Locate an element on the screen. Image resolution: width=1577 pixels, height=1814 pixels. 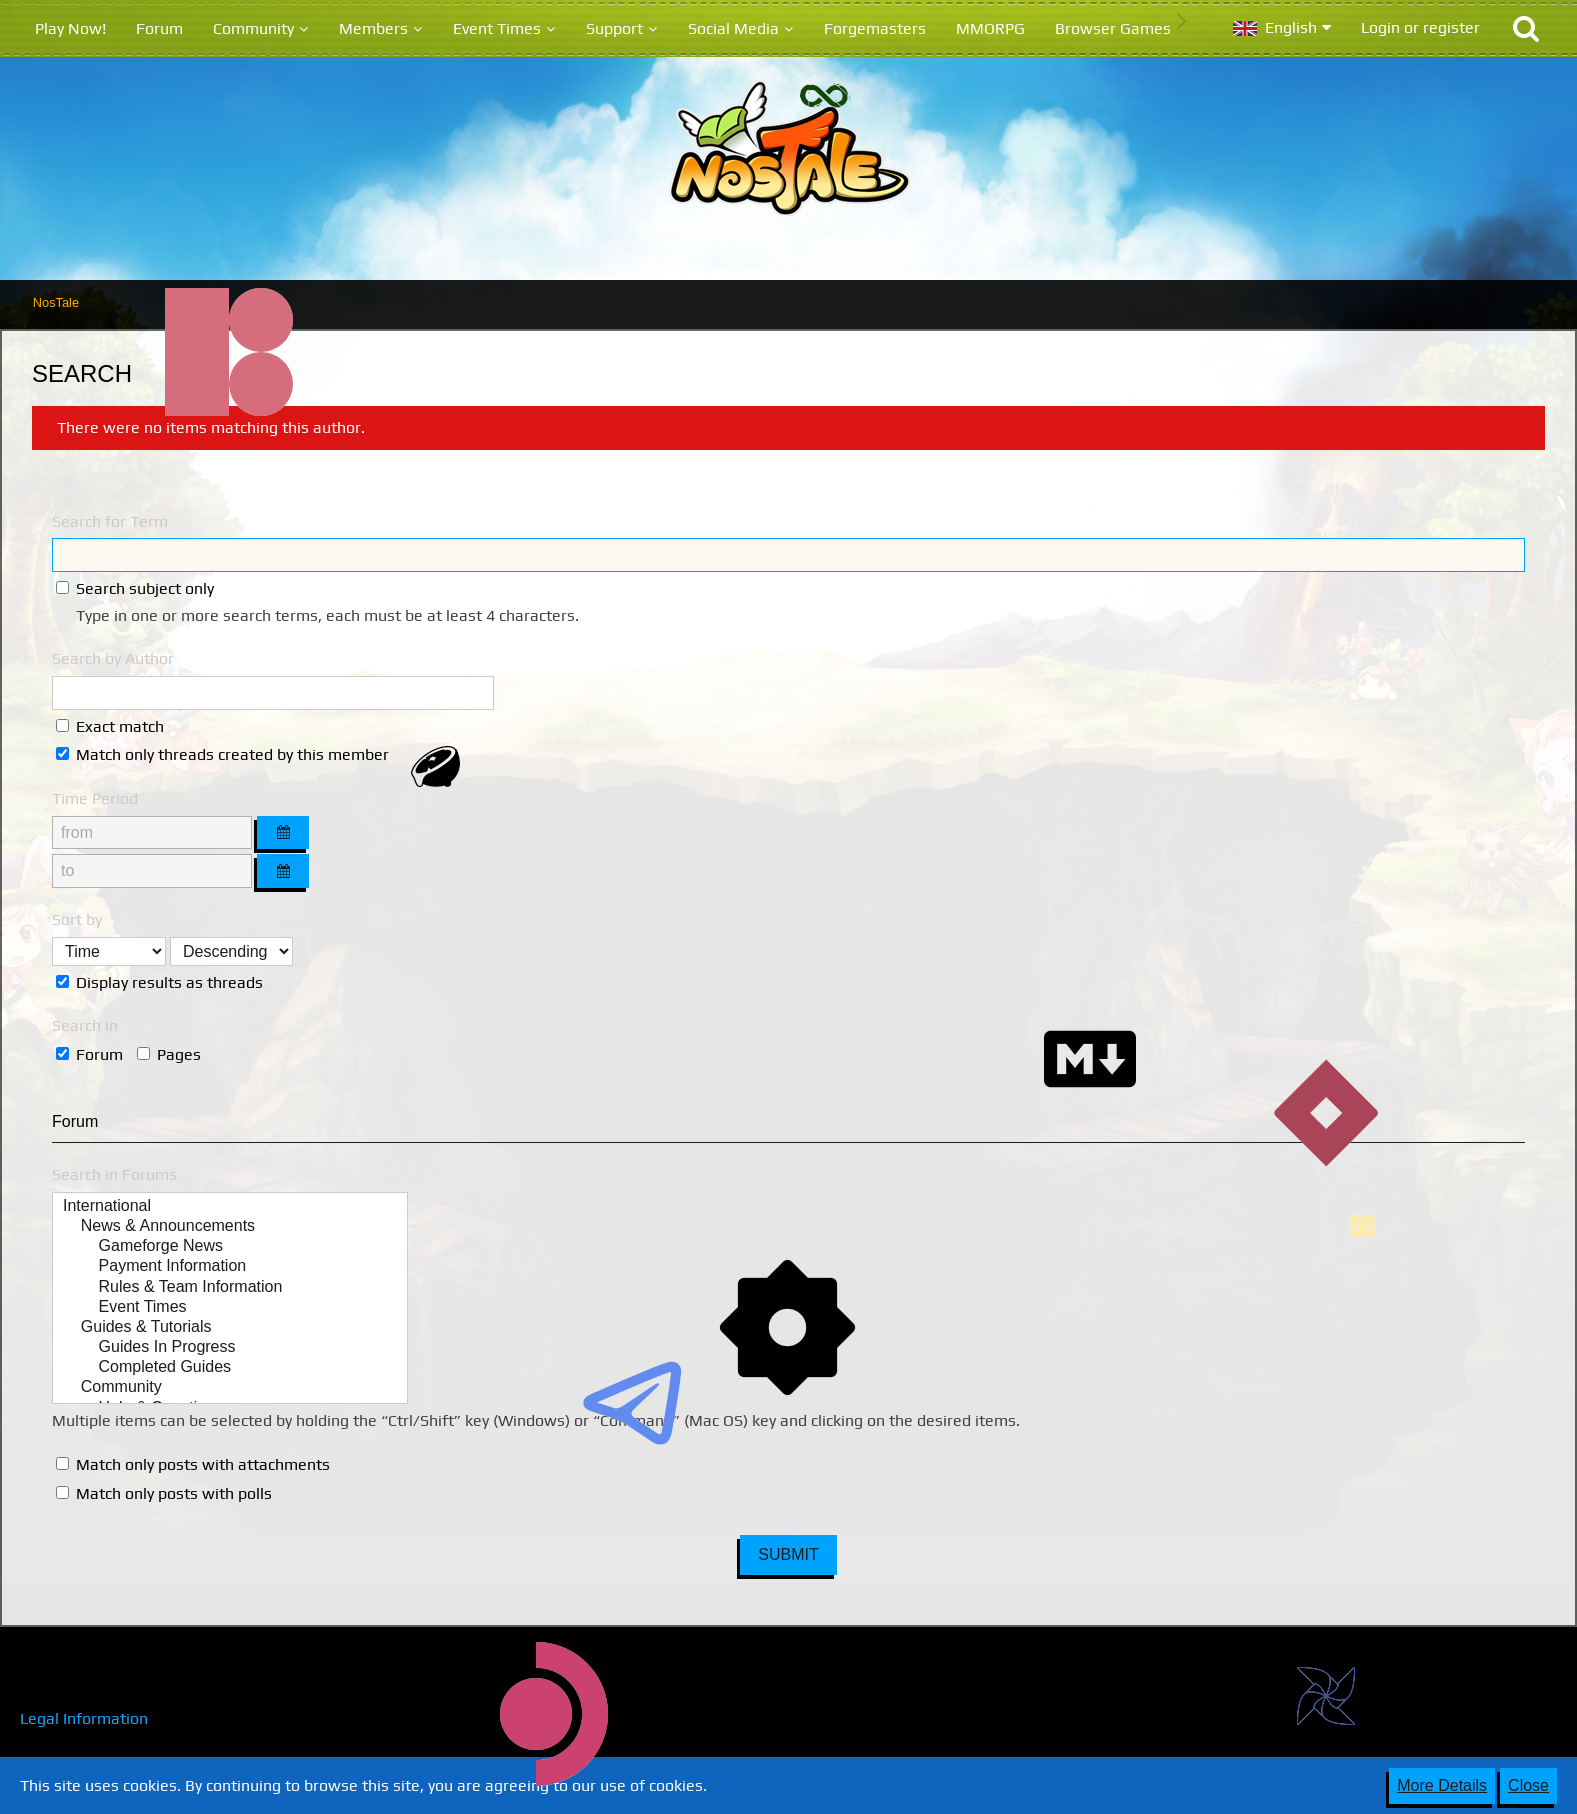
indicates markdown formatting is supported is located at coordinates (1090, 1059).